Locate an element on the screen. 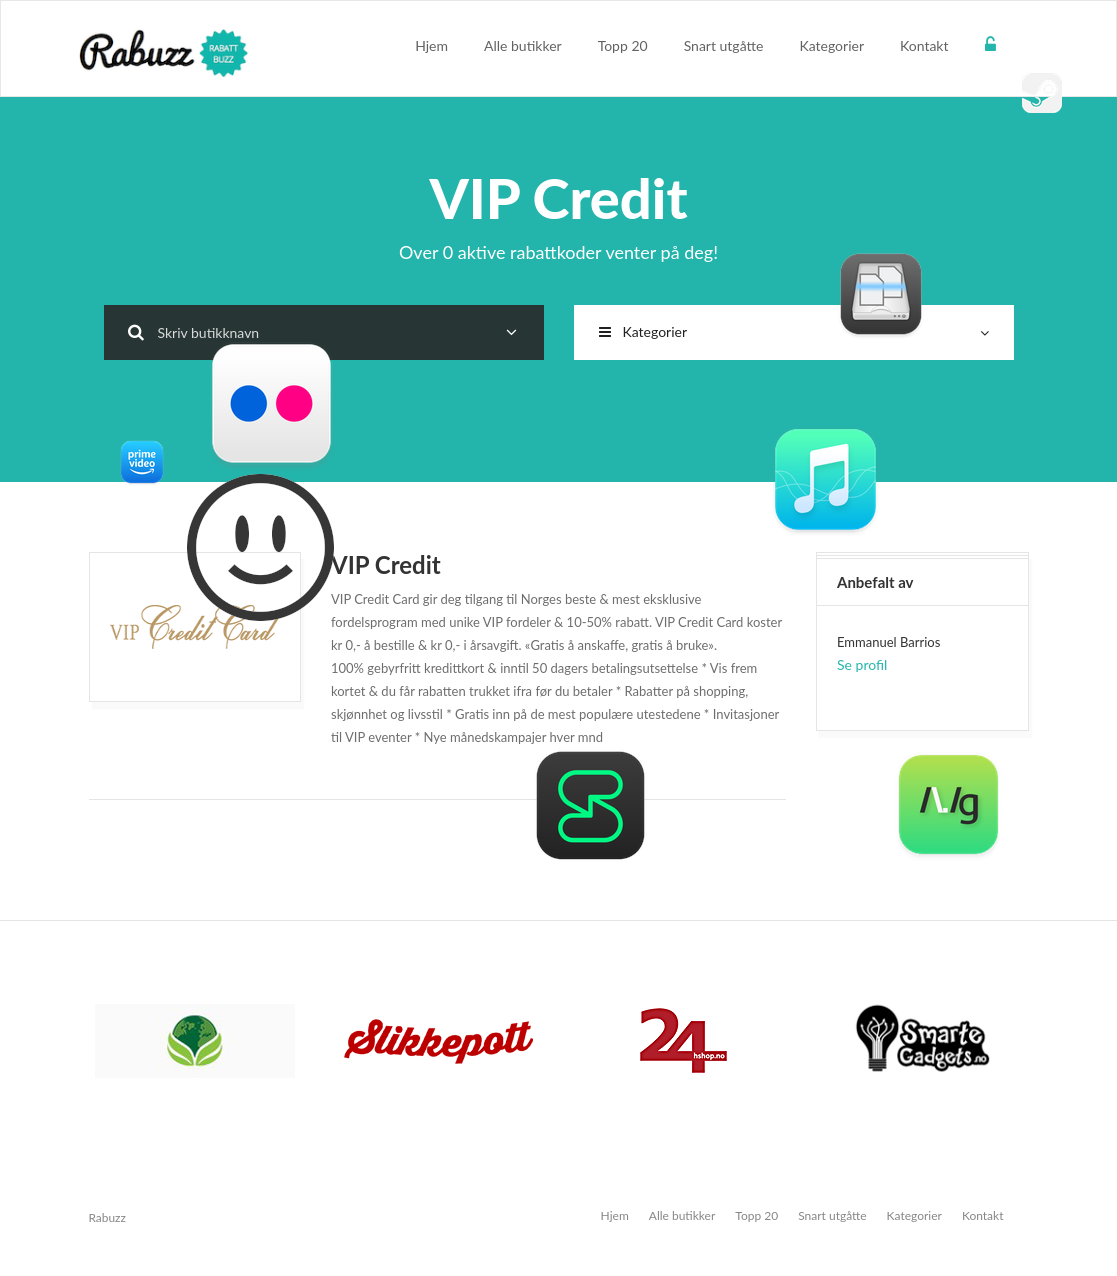 Image resolution: width=1117 pixels, height=1276 pixels. steam app status indicator in system tray is located at coordinates (1042, 93).